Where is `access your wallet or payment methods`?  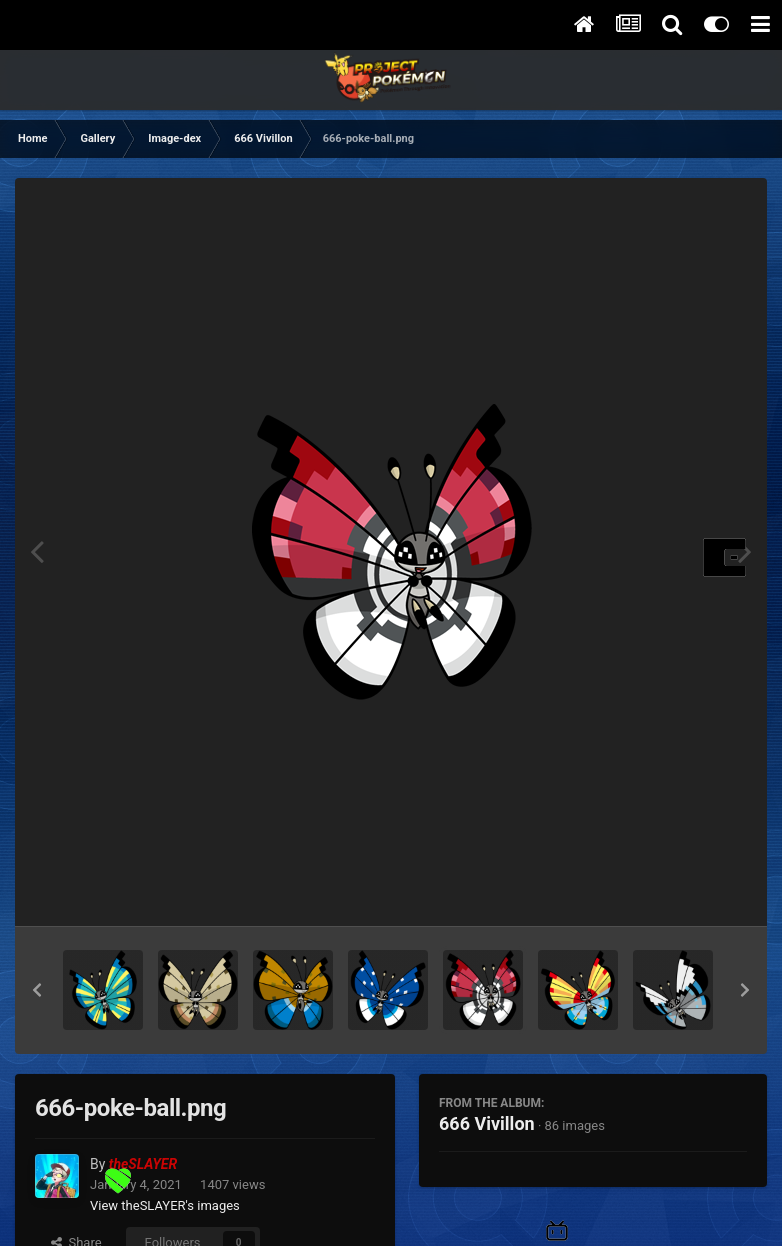 access your wallet or payment methods is located at coordinates (724, 557).